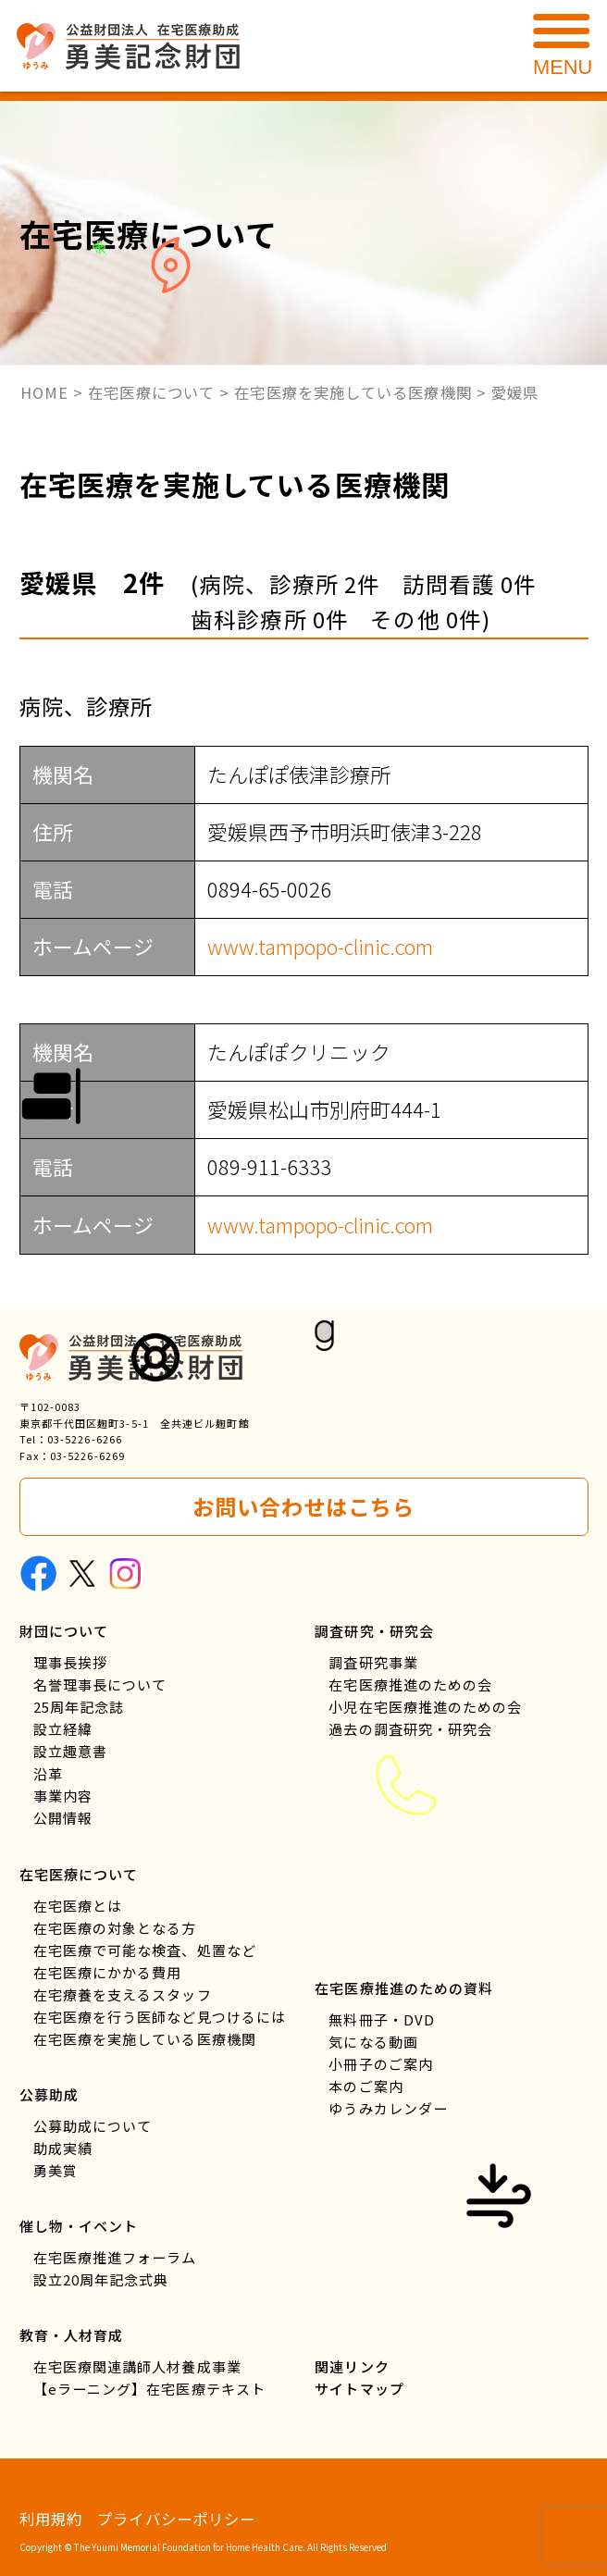  I want to click on access help or support resources, so click(155, 1357).